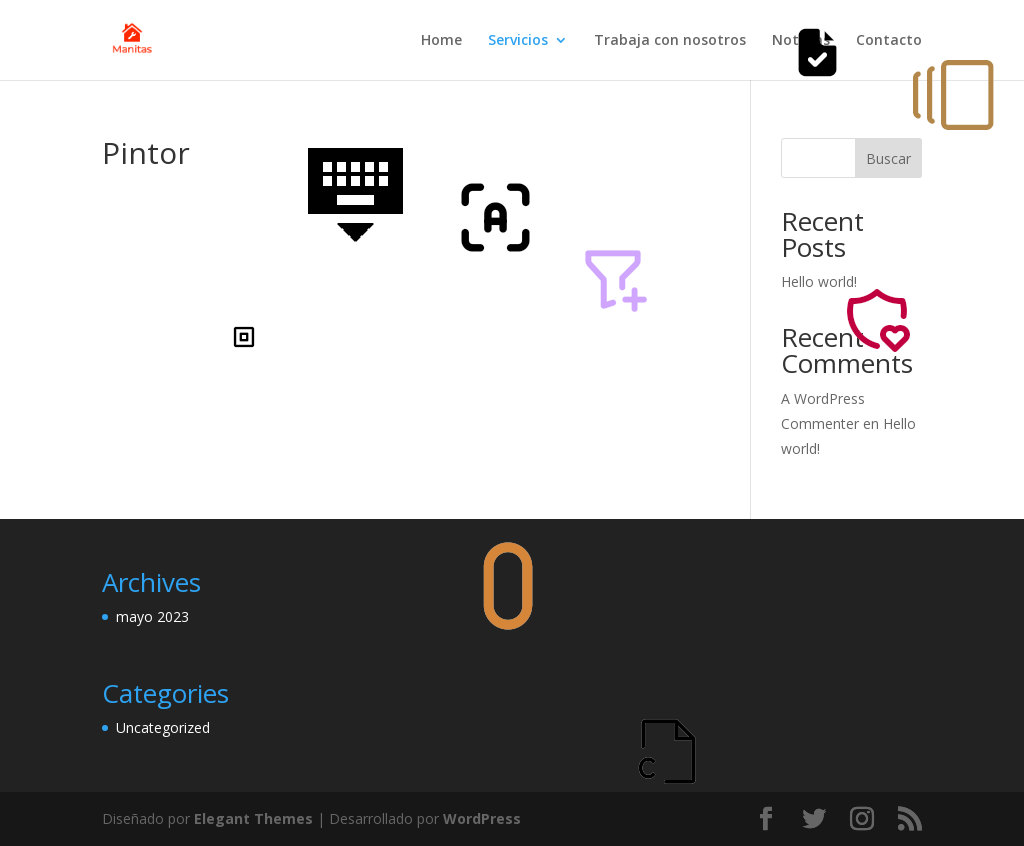 This screenshot has height=846, width=1024. Describe the element at coordinates (668, 751) in the screenshot. I see `open a C programming language file` at that location.